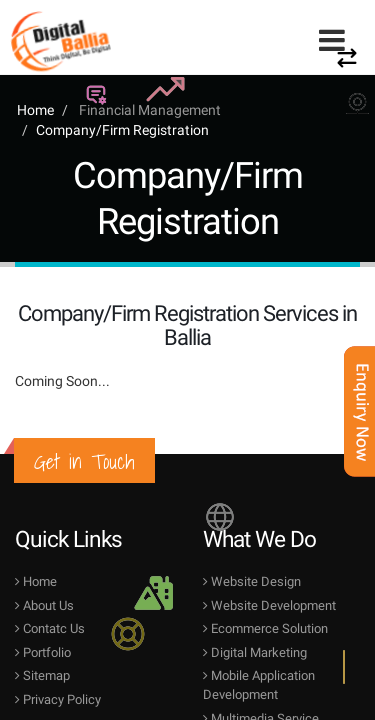 The width and height of the screenshot is (375, 720). I want to click on access help or support center, so click(128, 634).